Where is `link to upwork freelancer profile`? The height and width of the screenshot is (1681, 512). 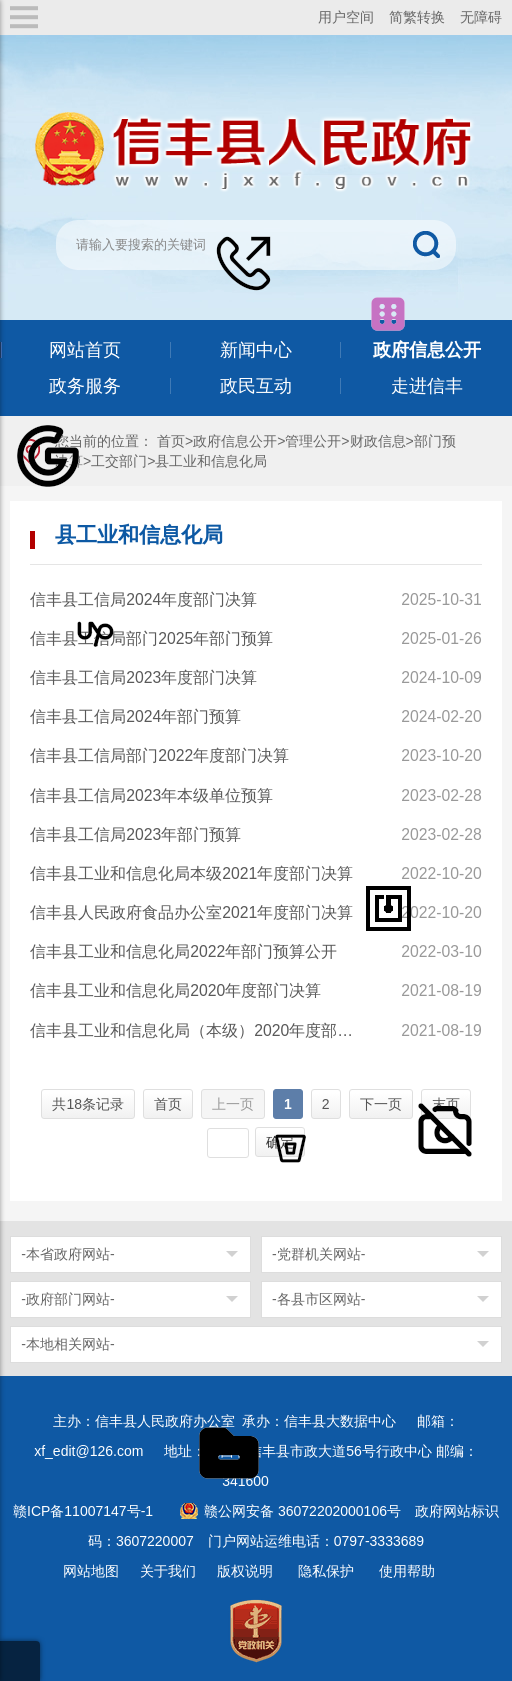 link to upwork freelancer profile is located at coordinates (95, 632).